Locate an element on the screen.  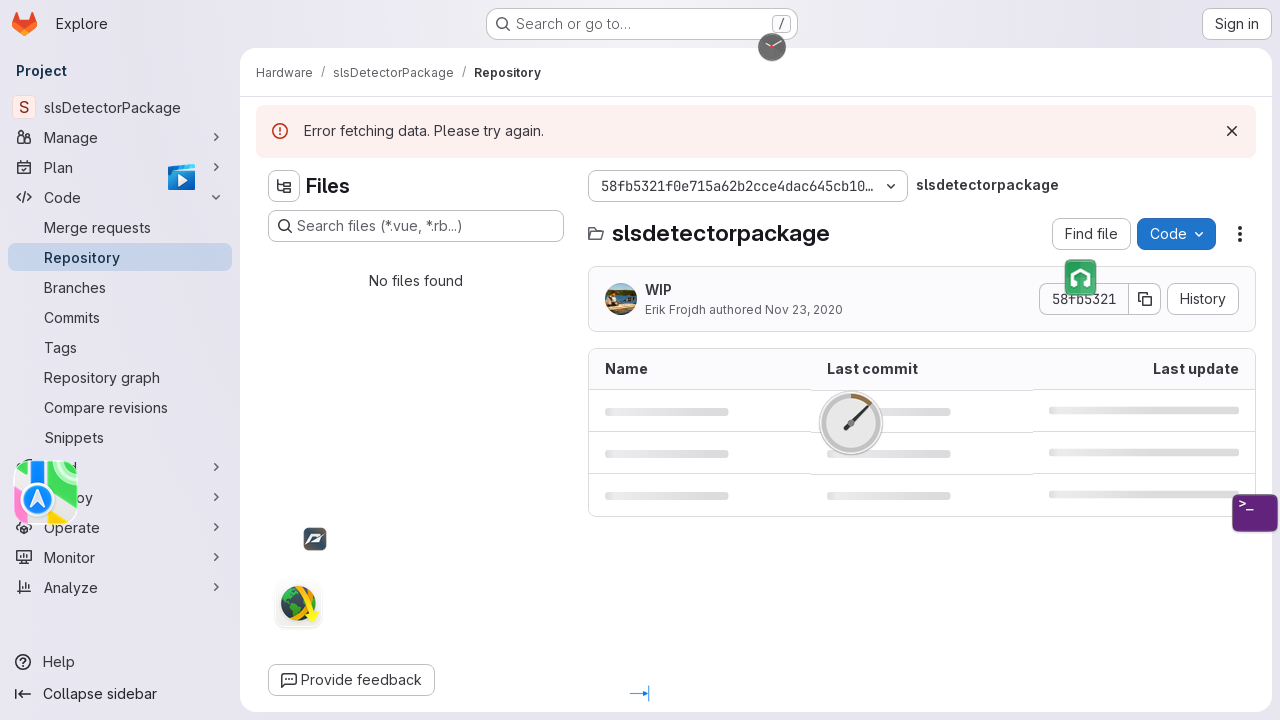
open the clocks application is located at coordinates (772, 47).